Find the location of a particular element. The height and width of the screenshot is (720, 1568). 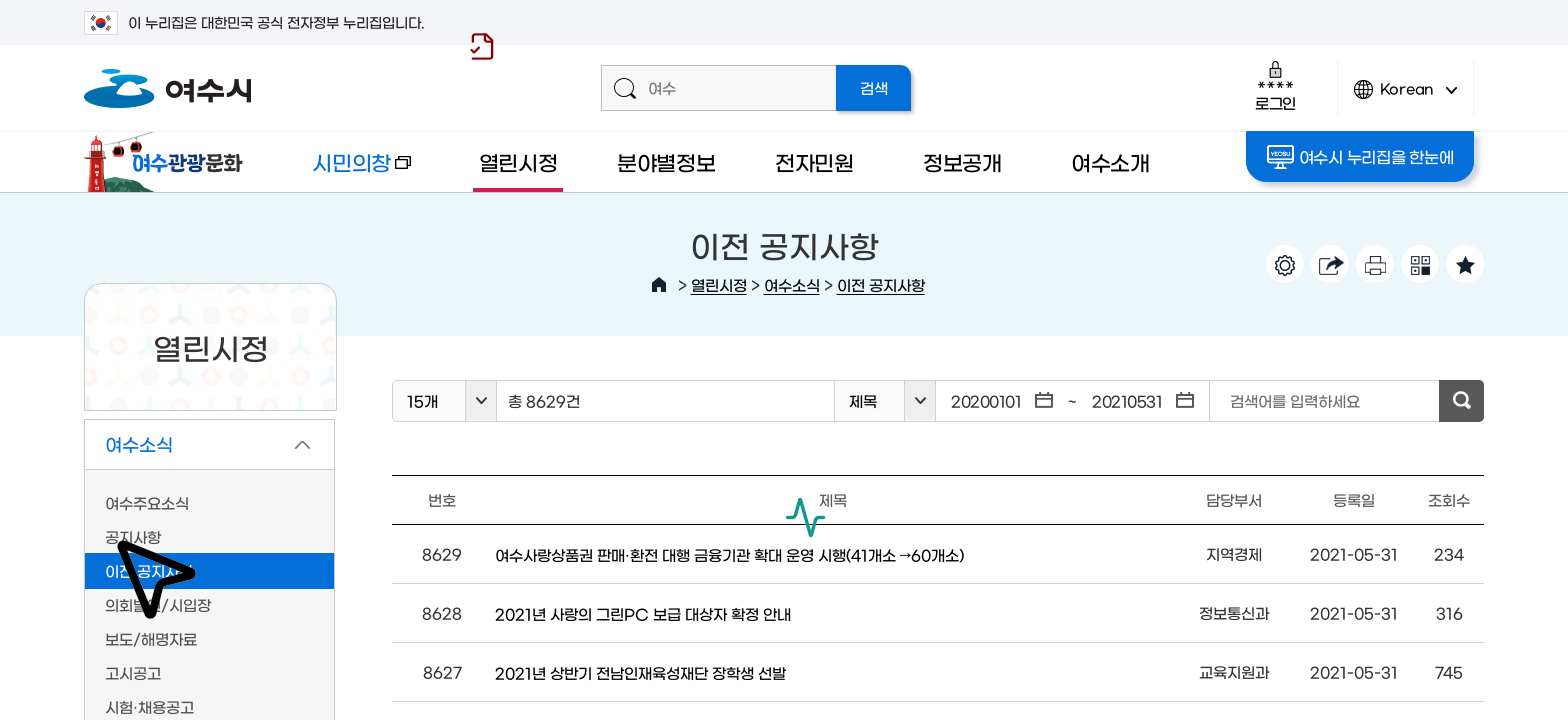

view activity or health metrics is located at coordinates (805, 517).